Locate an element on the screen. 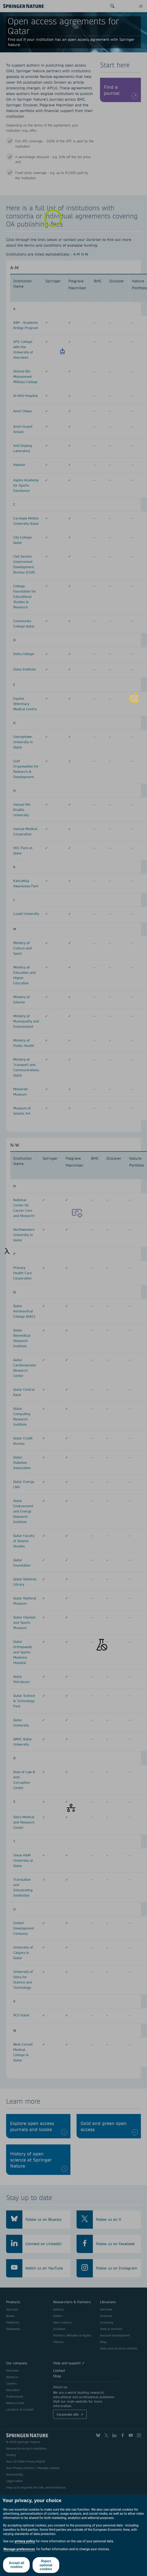 The height and width of the screenshot is (2576, 147). open chat or messaging is located at coordinates (53, 218).